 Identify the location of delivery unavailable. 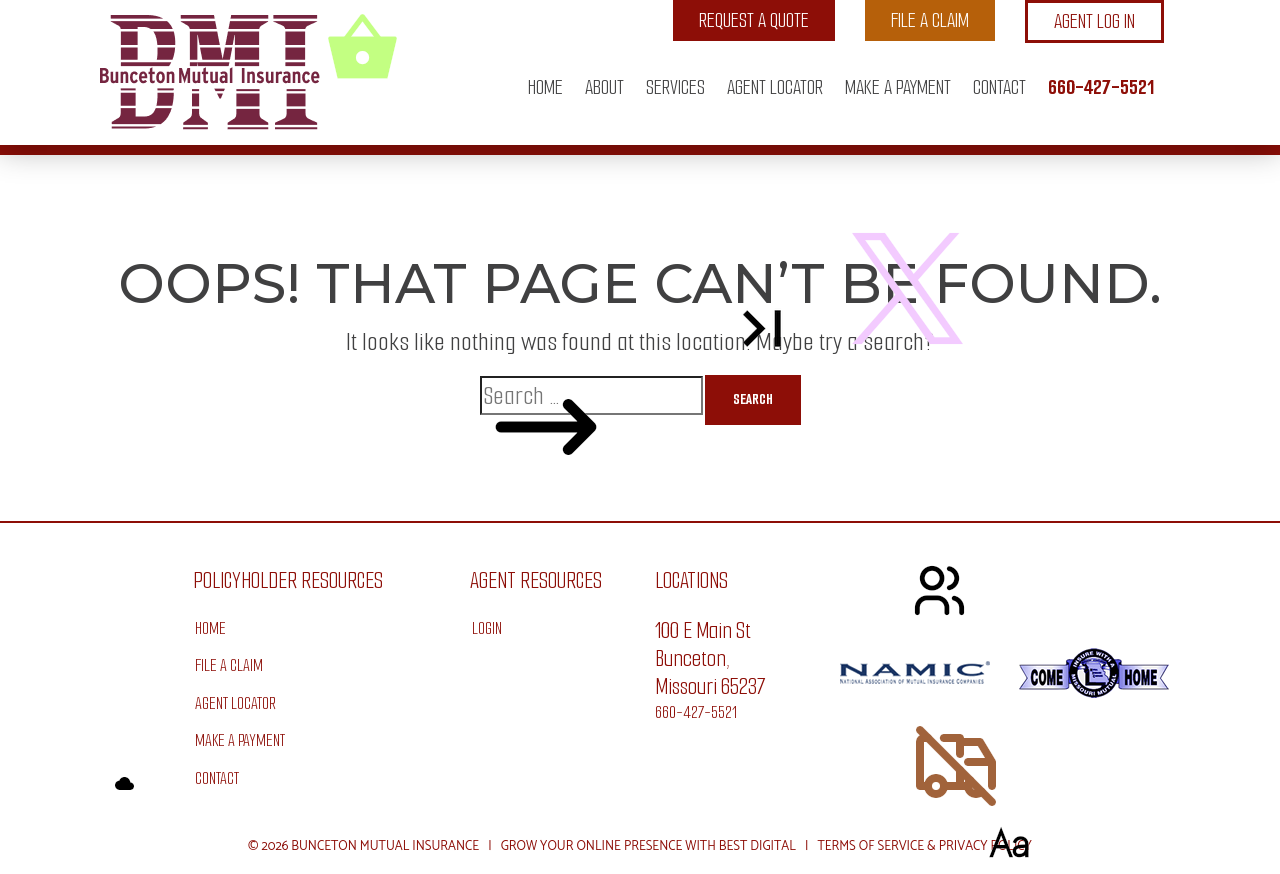
(956, 766).